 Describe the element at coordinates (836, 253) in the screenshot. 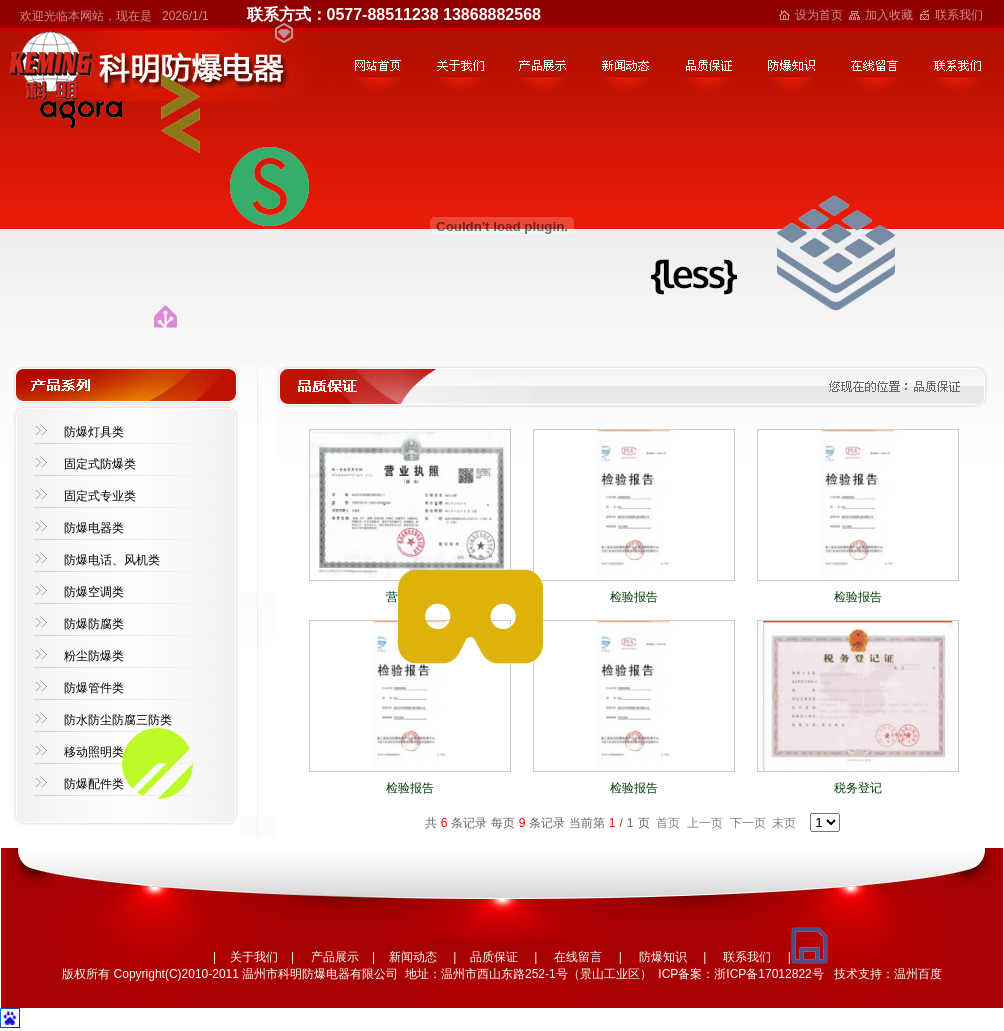

I see `open torizon platform dashboard` at that location.